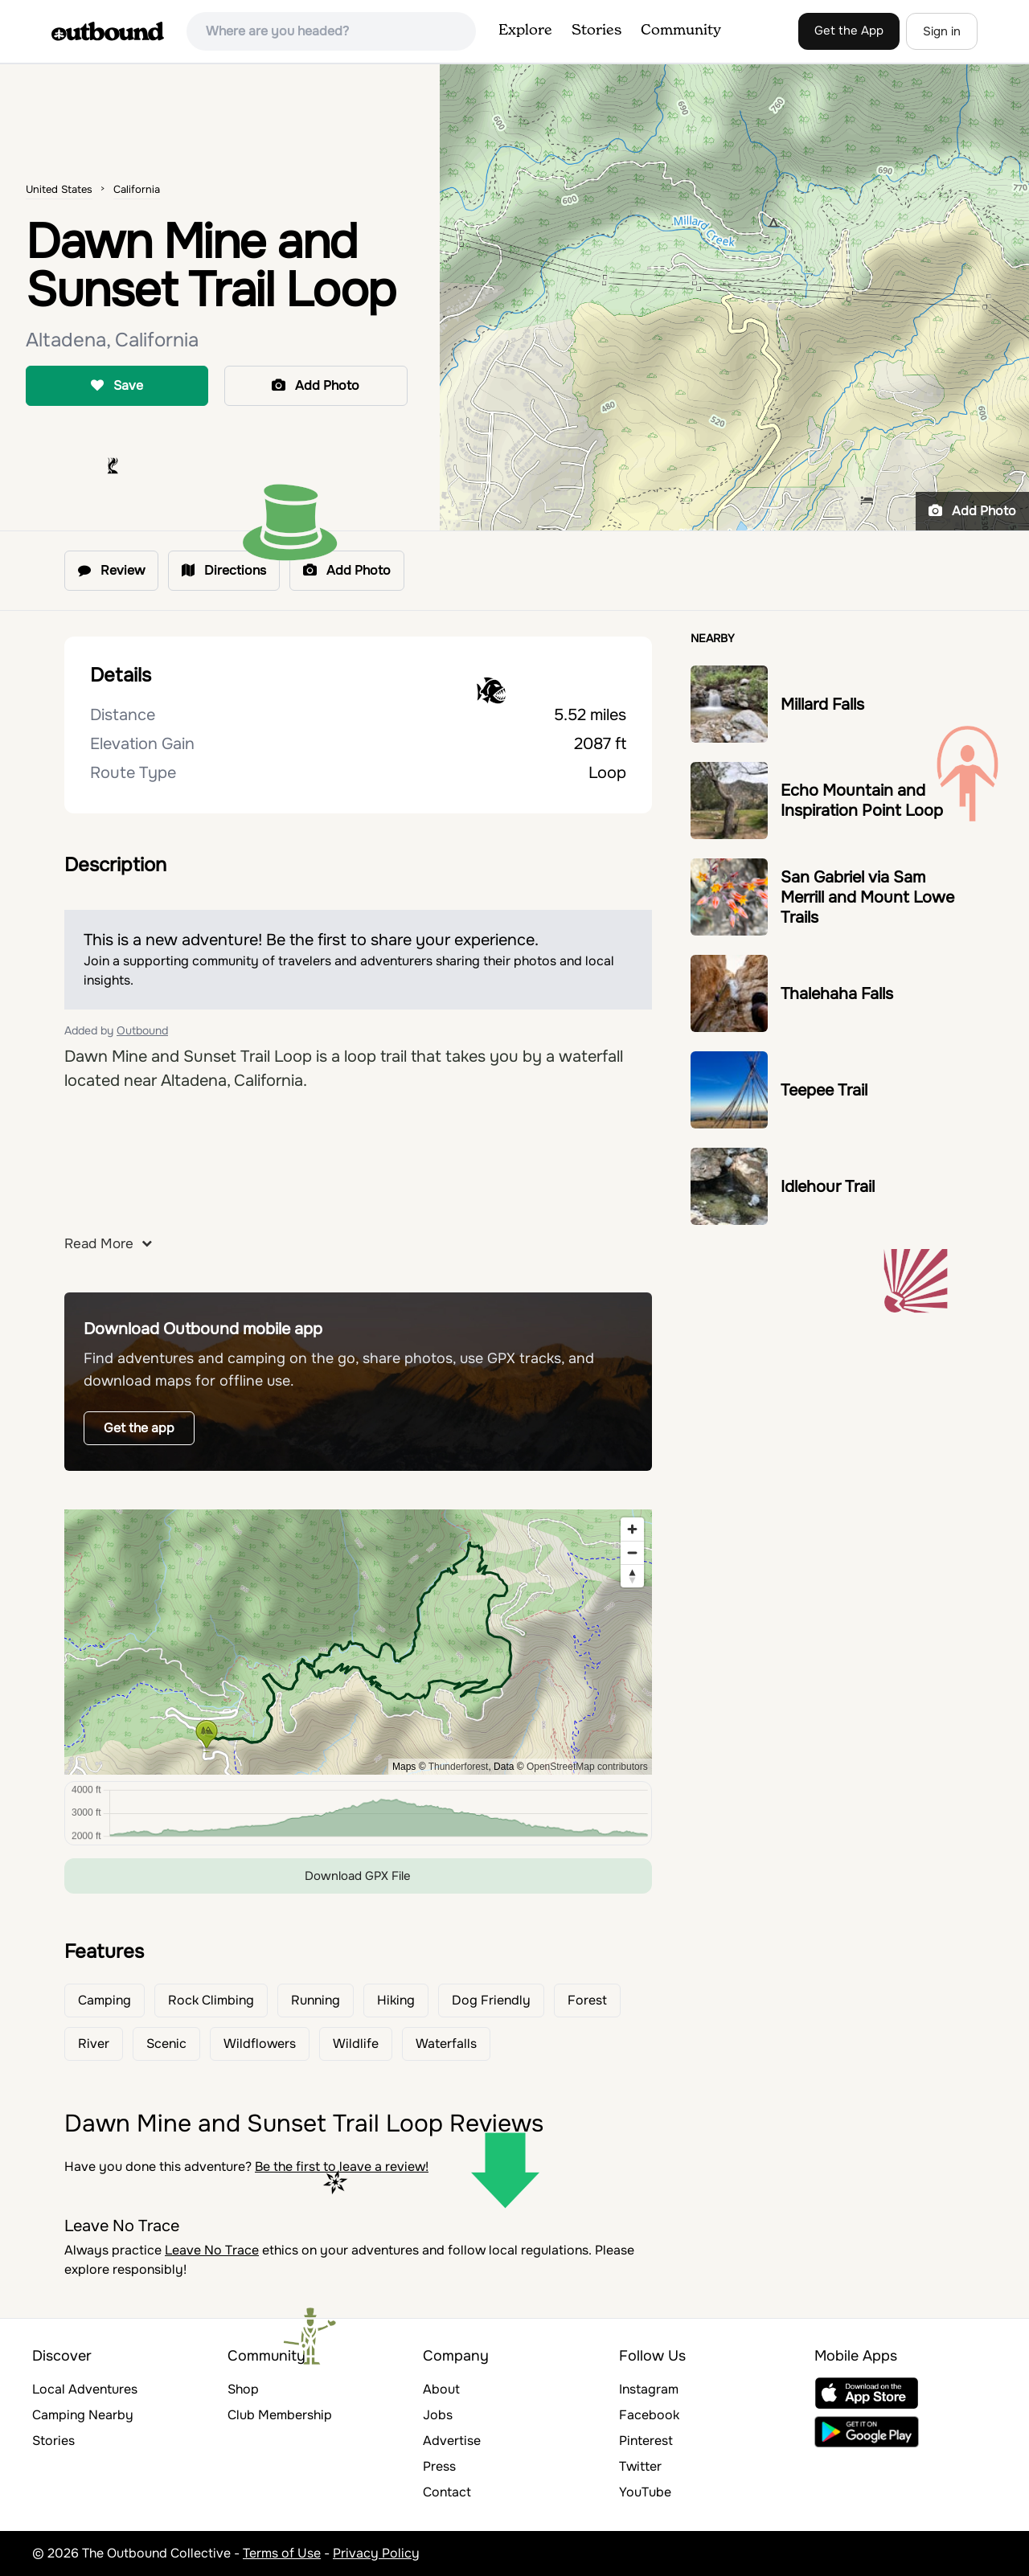 The height and width of the screenshot is (2576, 1029). What do you see at coordinates (310, 2336) in the screenshot?
I see `circus or entertainment category` at bounding box center [310, 2336].